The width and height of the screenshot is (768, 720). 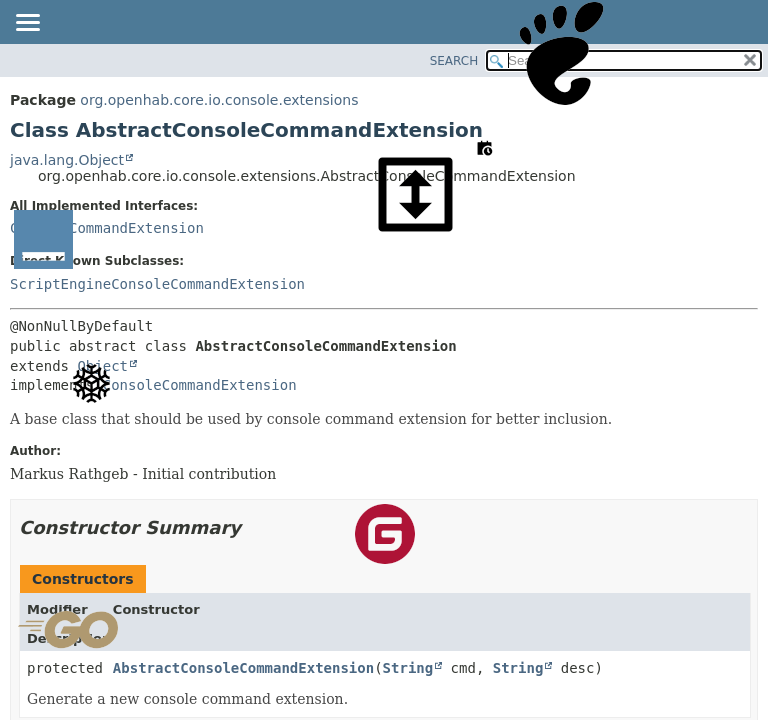 I want to click on flip content vertically, so click(x=415, y=194).